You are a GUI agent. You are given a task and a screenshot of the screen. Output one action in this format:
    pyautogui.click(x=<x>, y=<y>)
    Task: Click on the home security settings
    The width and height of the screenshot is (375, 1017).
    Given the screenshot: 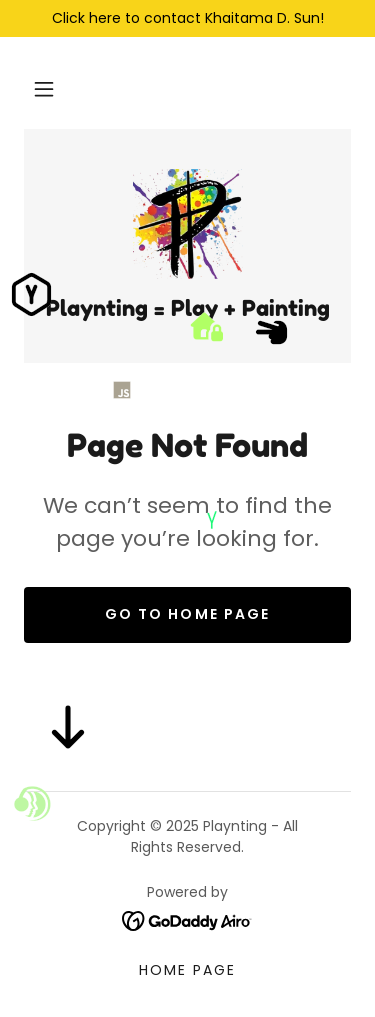 What is the action you would take?
    pyautogui.click(x=206, y=326)
    